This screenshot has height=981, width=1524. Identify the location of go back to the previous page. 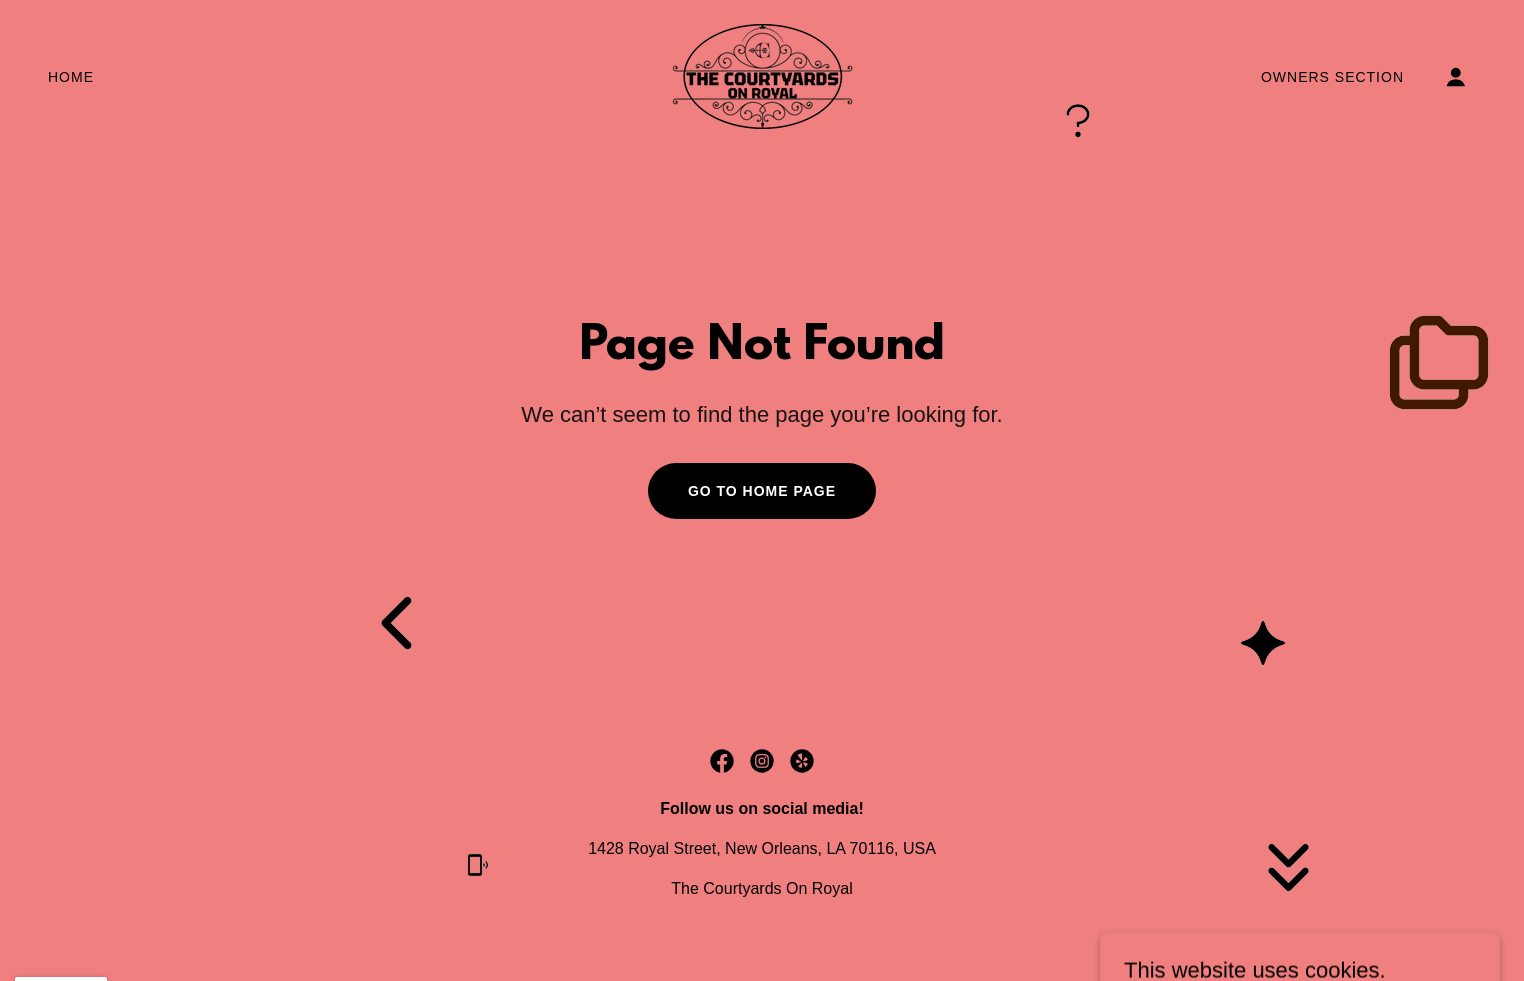
(401, 623).